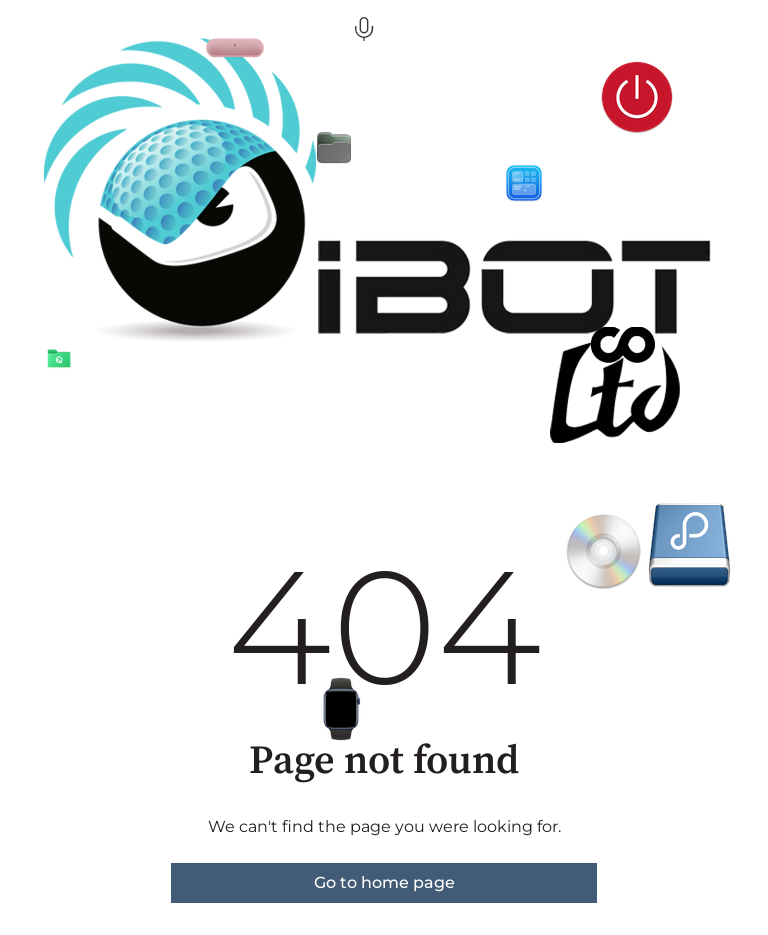  I want to click on access CD or optical disc drive, so click(603, 552).